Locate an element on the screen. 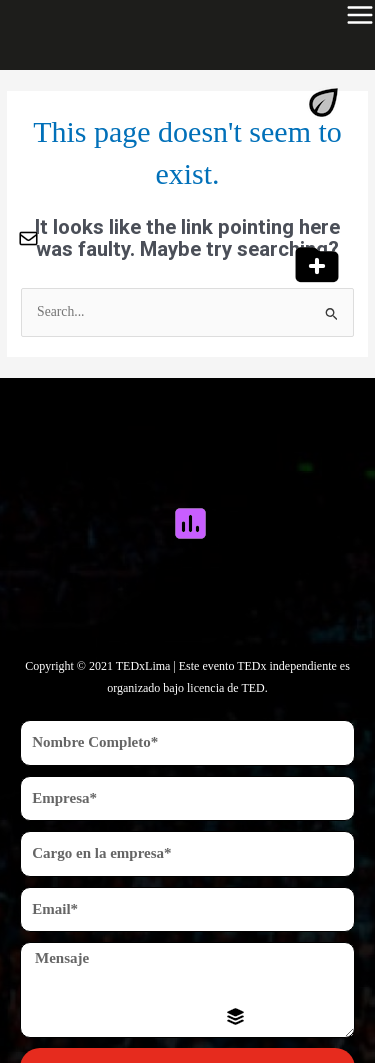 This screenshot has height=1063, width=375. open your inbox or email messages is located at coordinates (28, 238).